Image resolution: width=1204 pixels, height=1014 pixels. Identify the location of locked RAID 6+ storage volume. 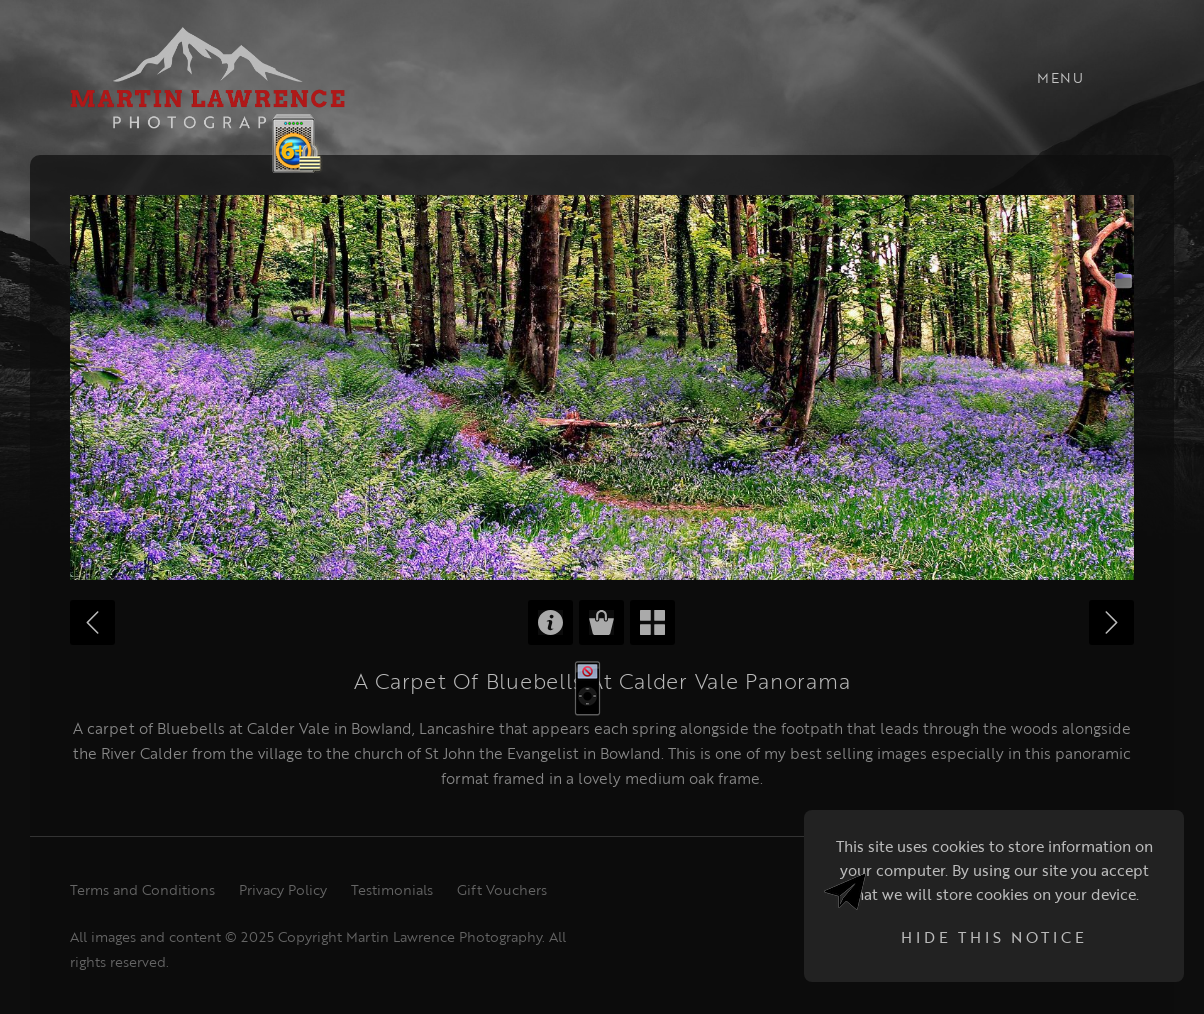
(293, 143).